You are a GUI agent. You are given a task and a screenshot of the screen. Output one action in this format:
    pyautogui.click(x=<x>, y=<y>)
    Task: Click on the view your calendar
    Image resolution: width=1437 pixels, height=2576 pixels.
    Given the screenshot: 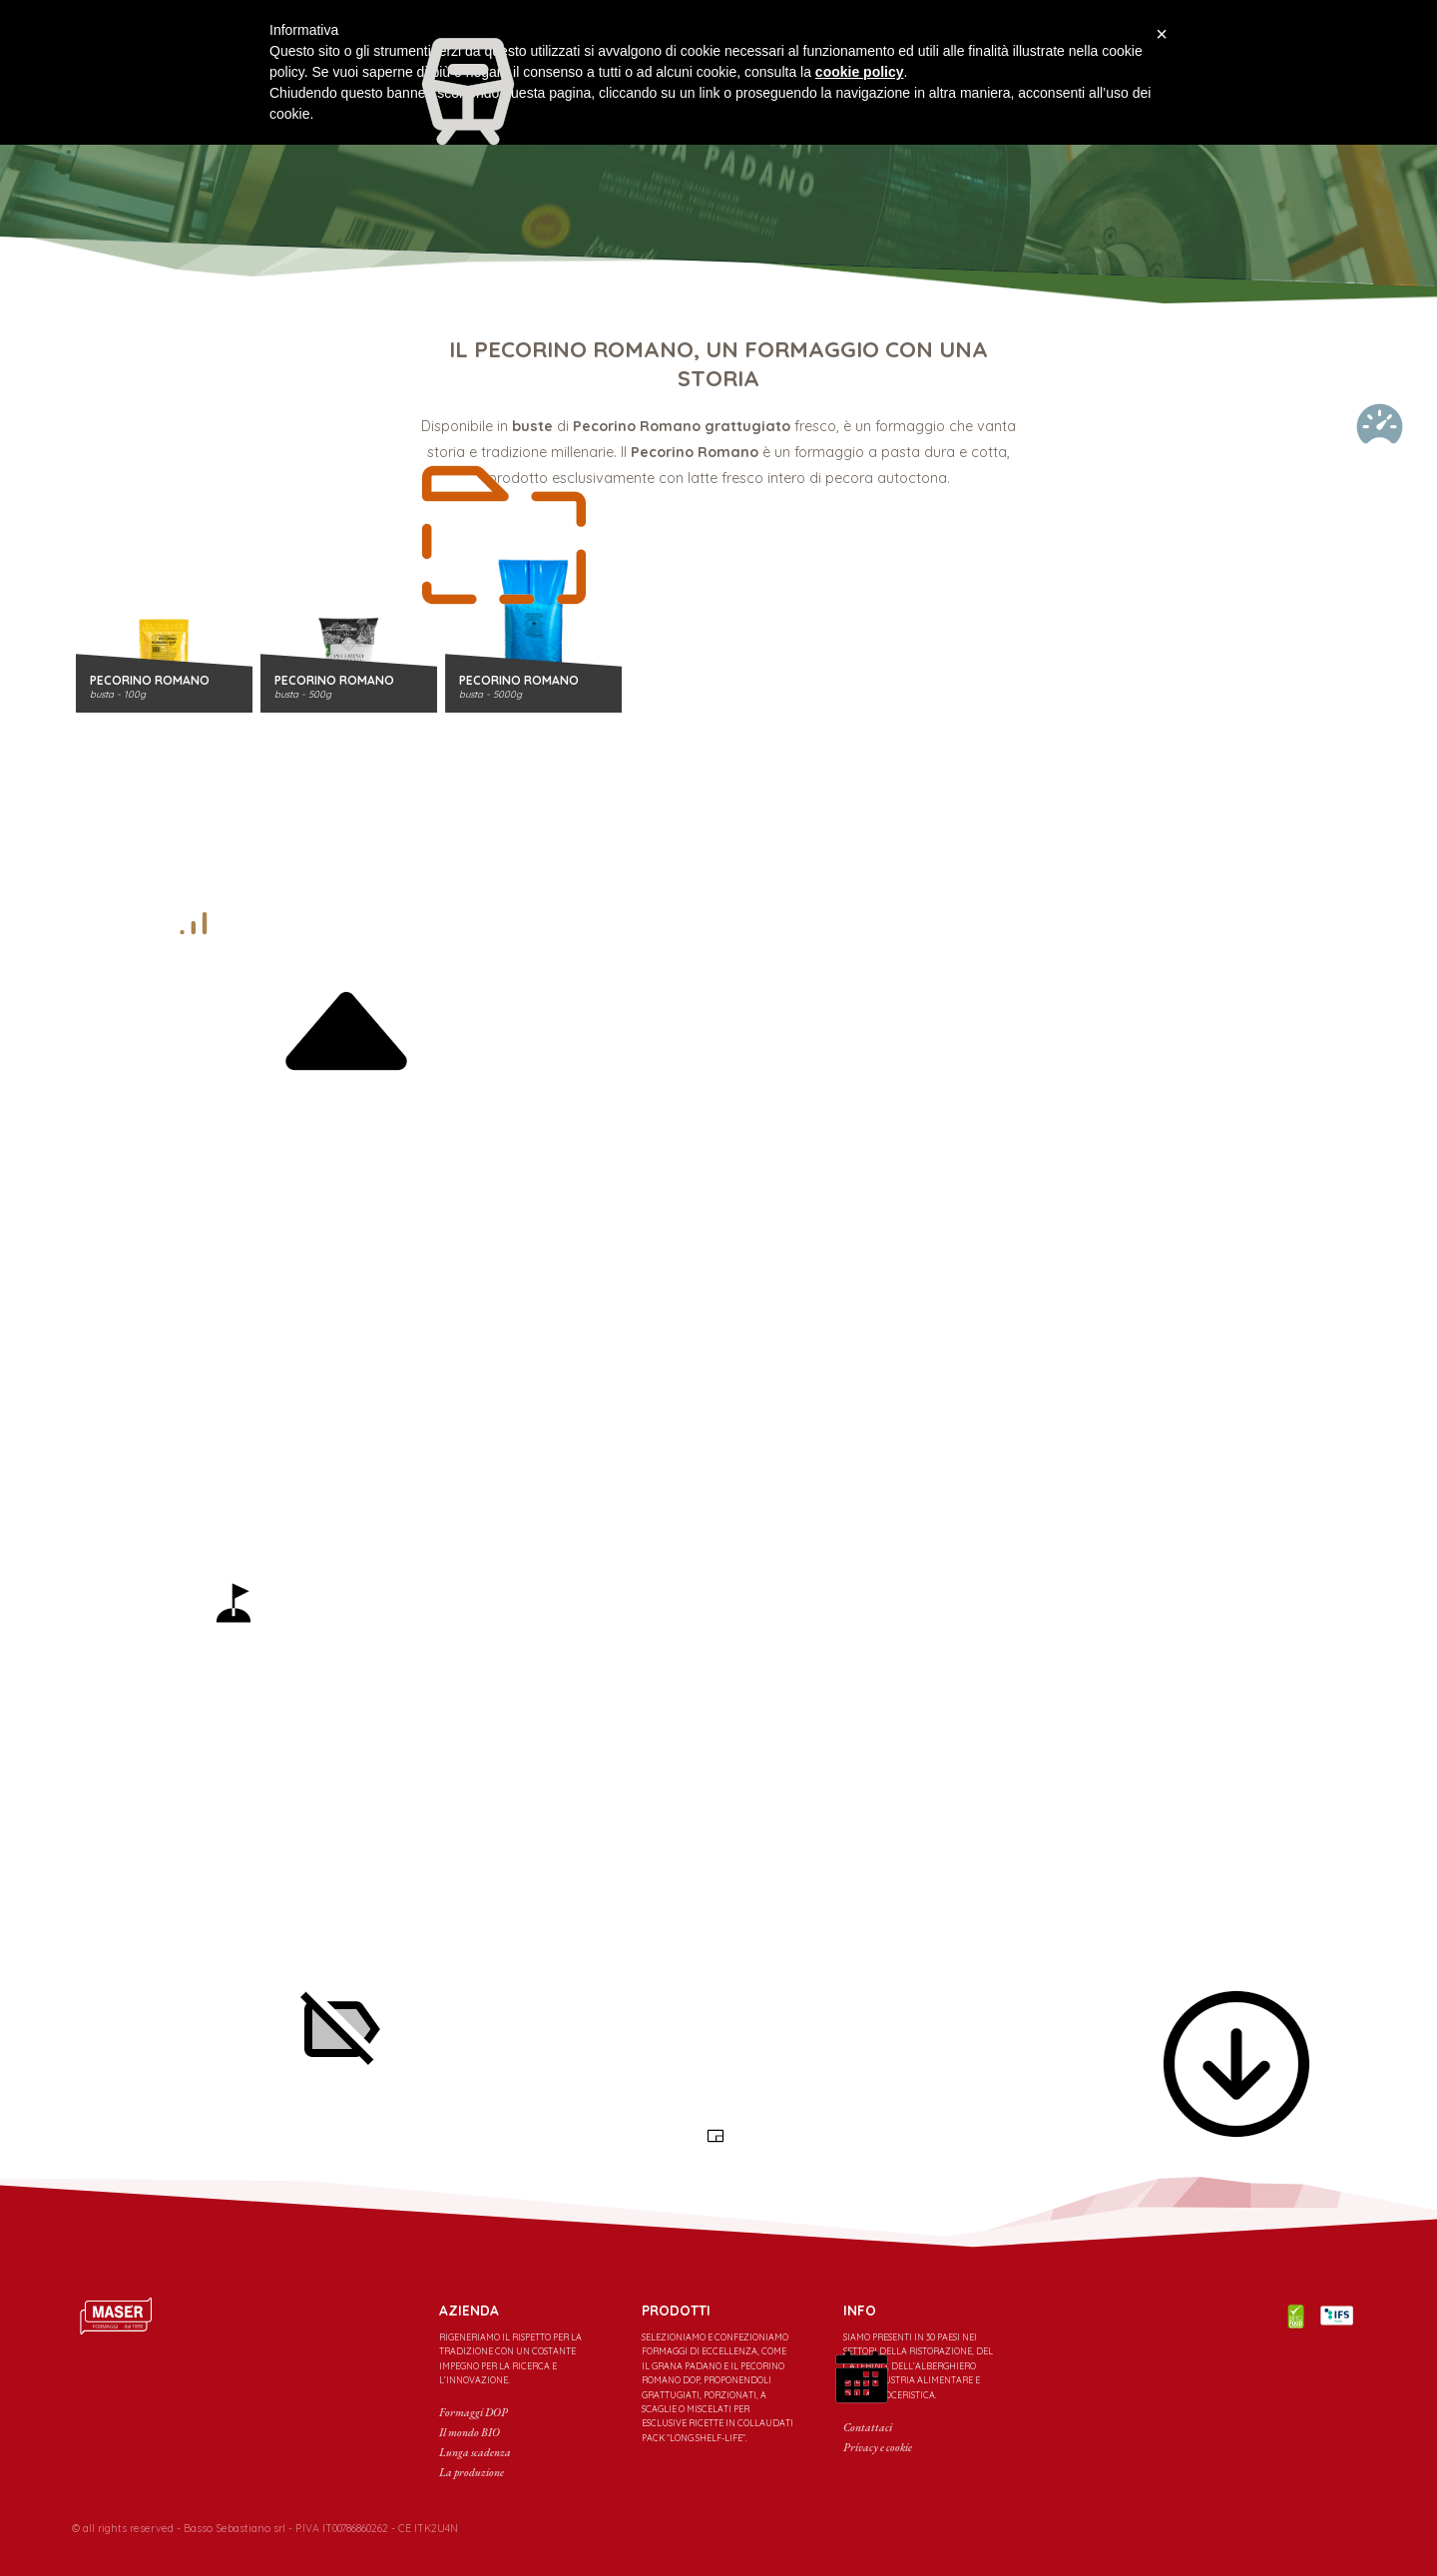 What is the action you would take?
    pyautogui.click(x=861, y=2376)
    